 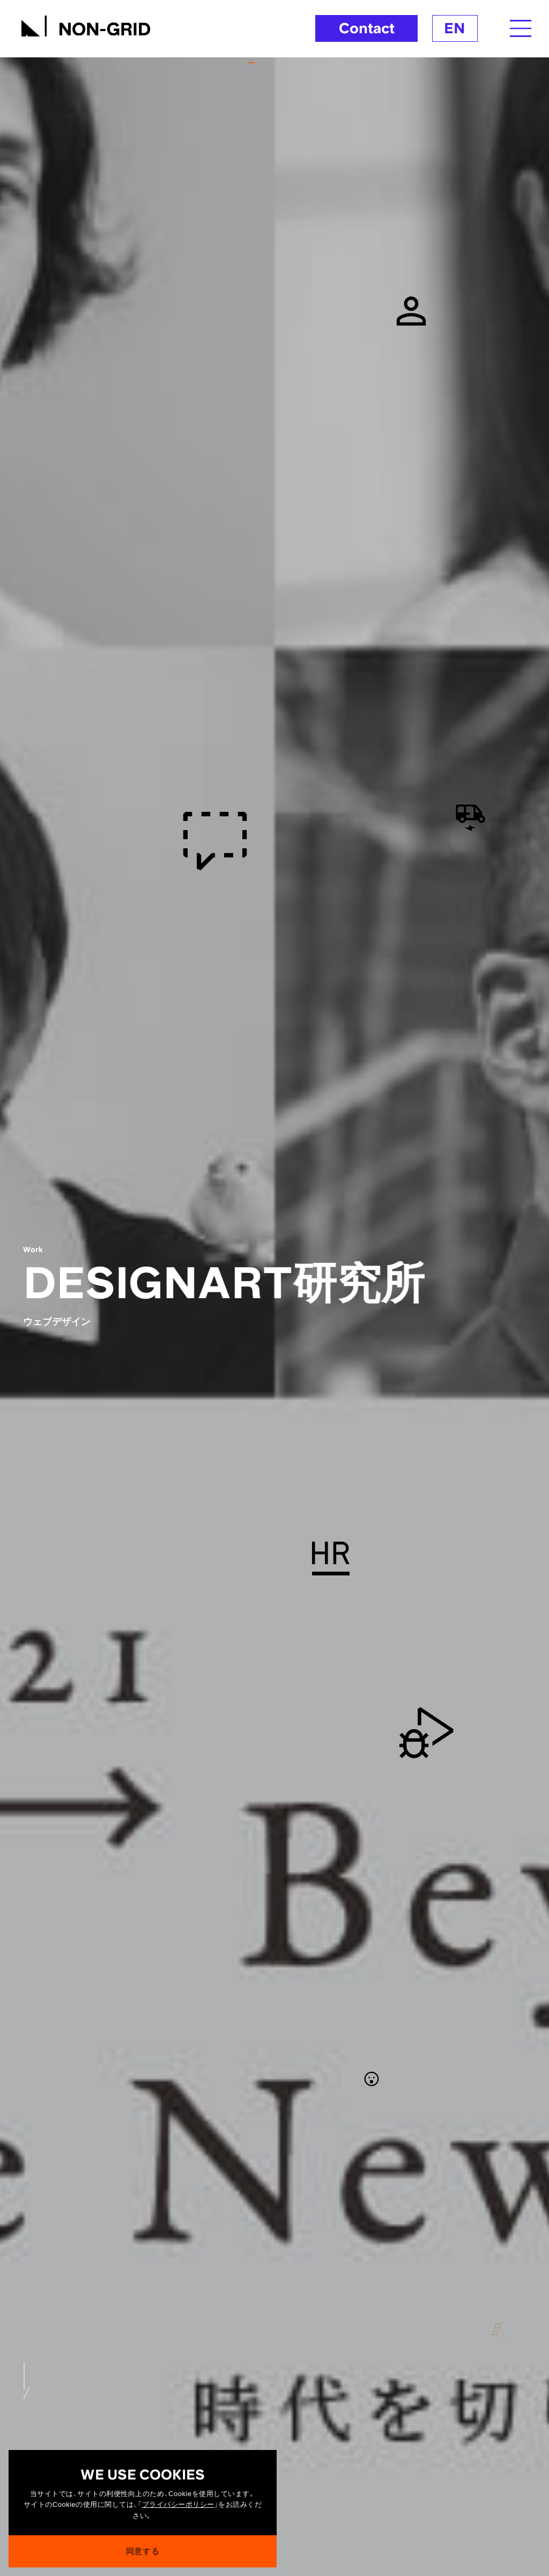 What do you see at coordinates (498, 2330) in the screenshot?
I see `access tools or equipment section` at bounding box center [498, 2330].